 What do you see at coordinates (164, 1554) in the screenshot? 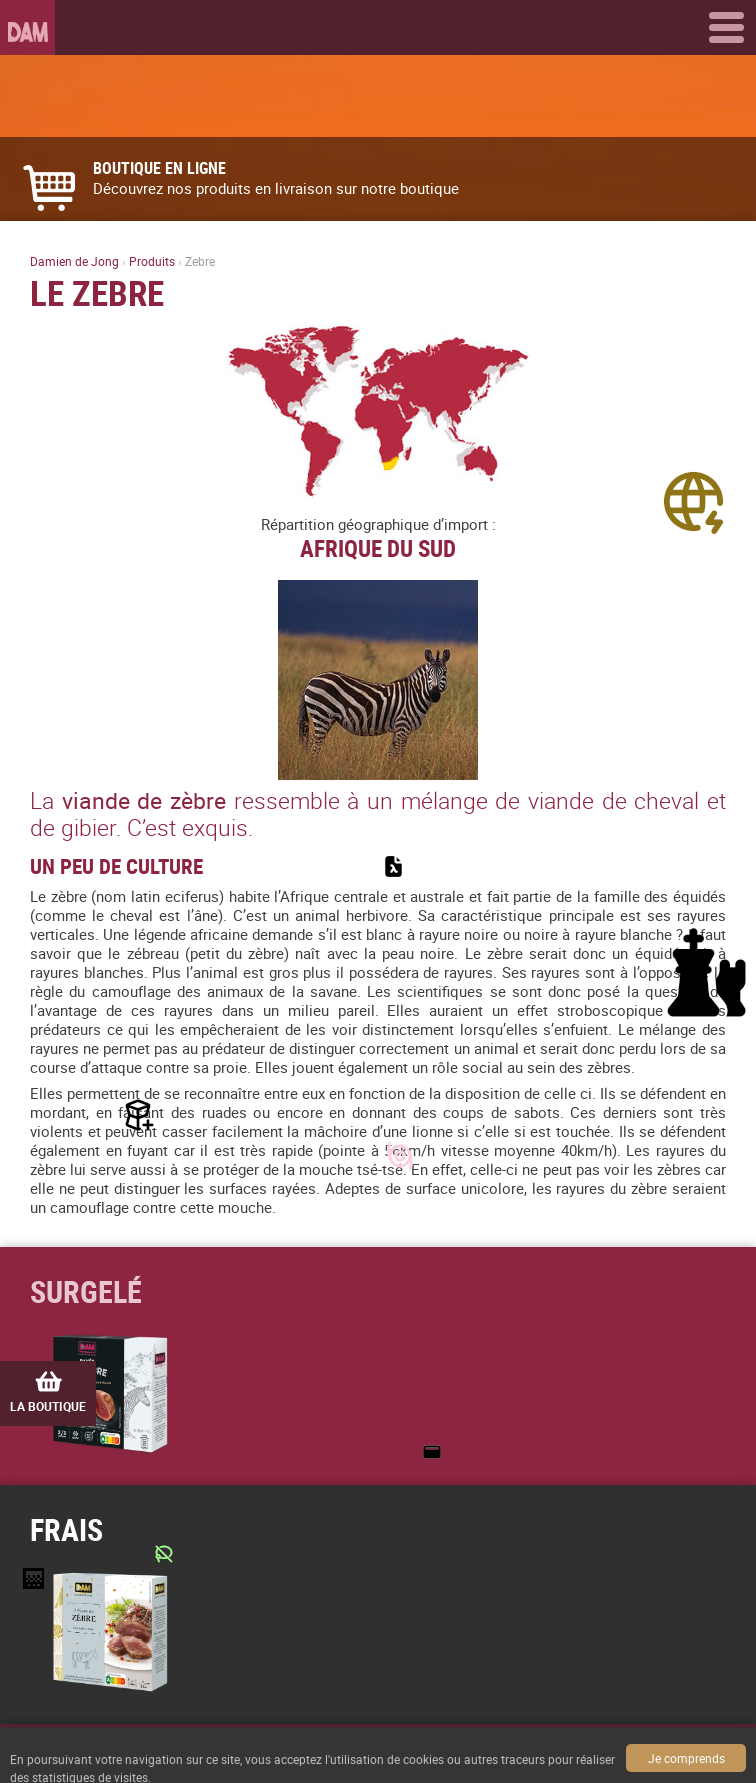
I see `disable lasso selection tool` at bounding box center [164, 1554].